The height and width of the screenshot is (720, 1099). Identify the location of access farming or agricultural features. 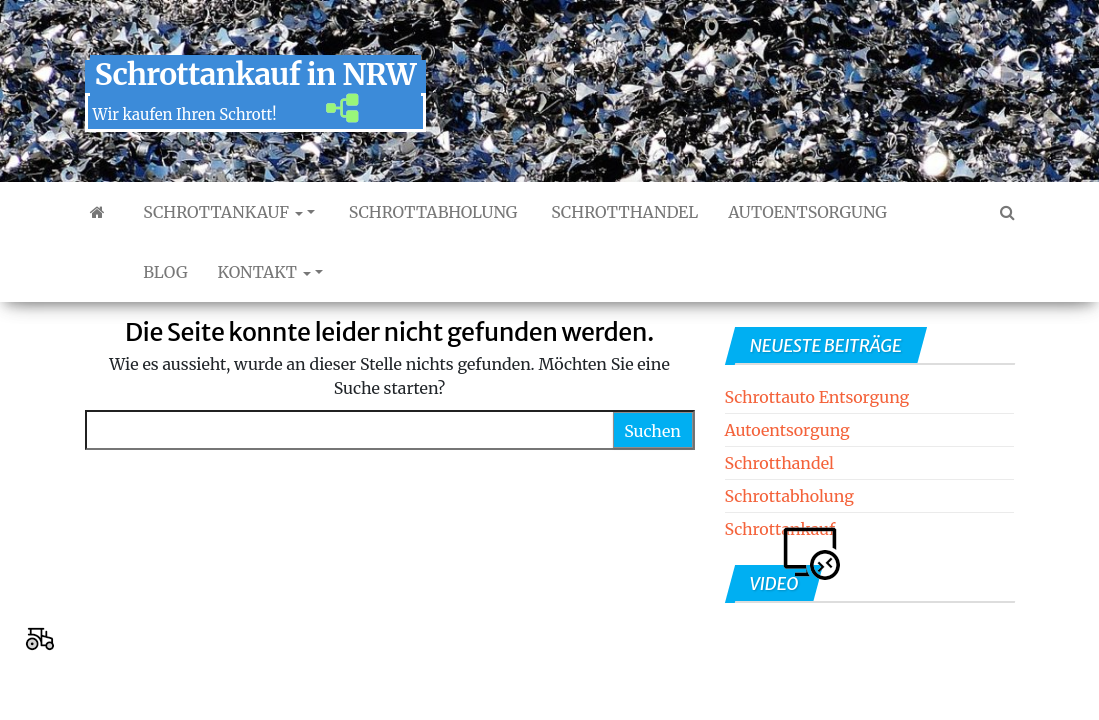
(39, 638).